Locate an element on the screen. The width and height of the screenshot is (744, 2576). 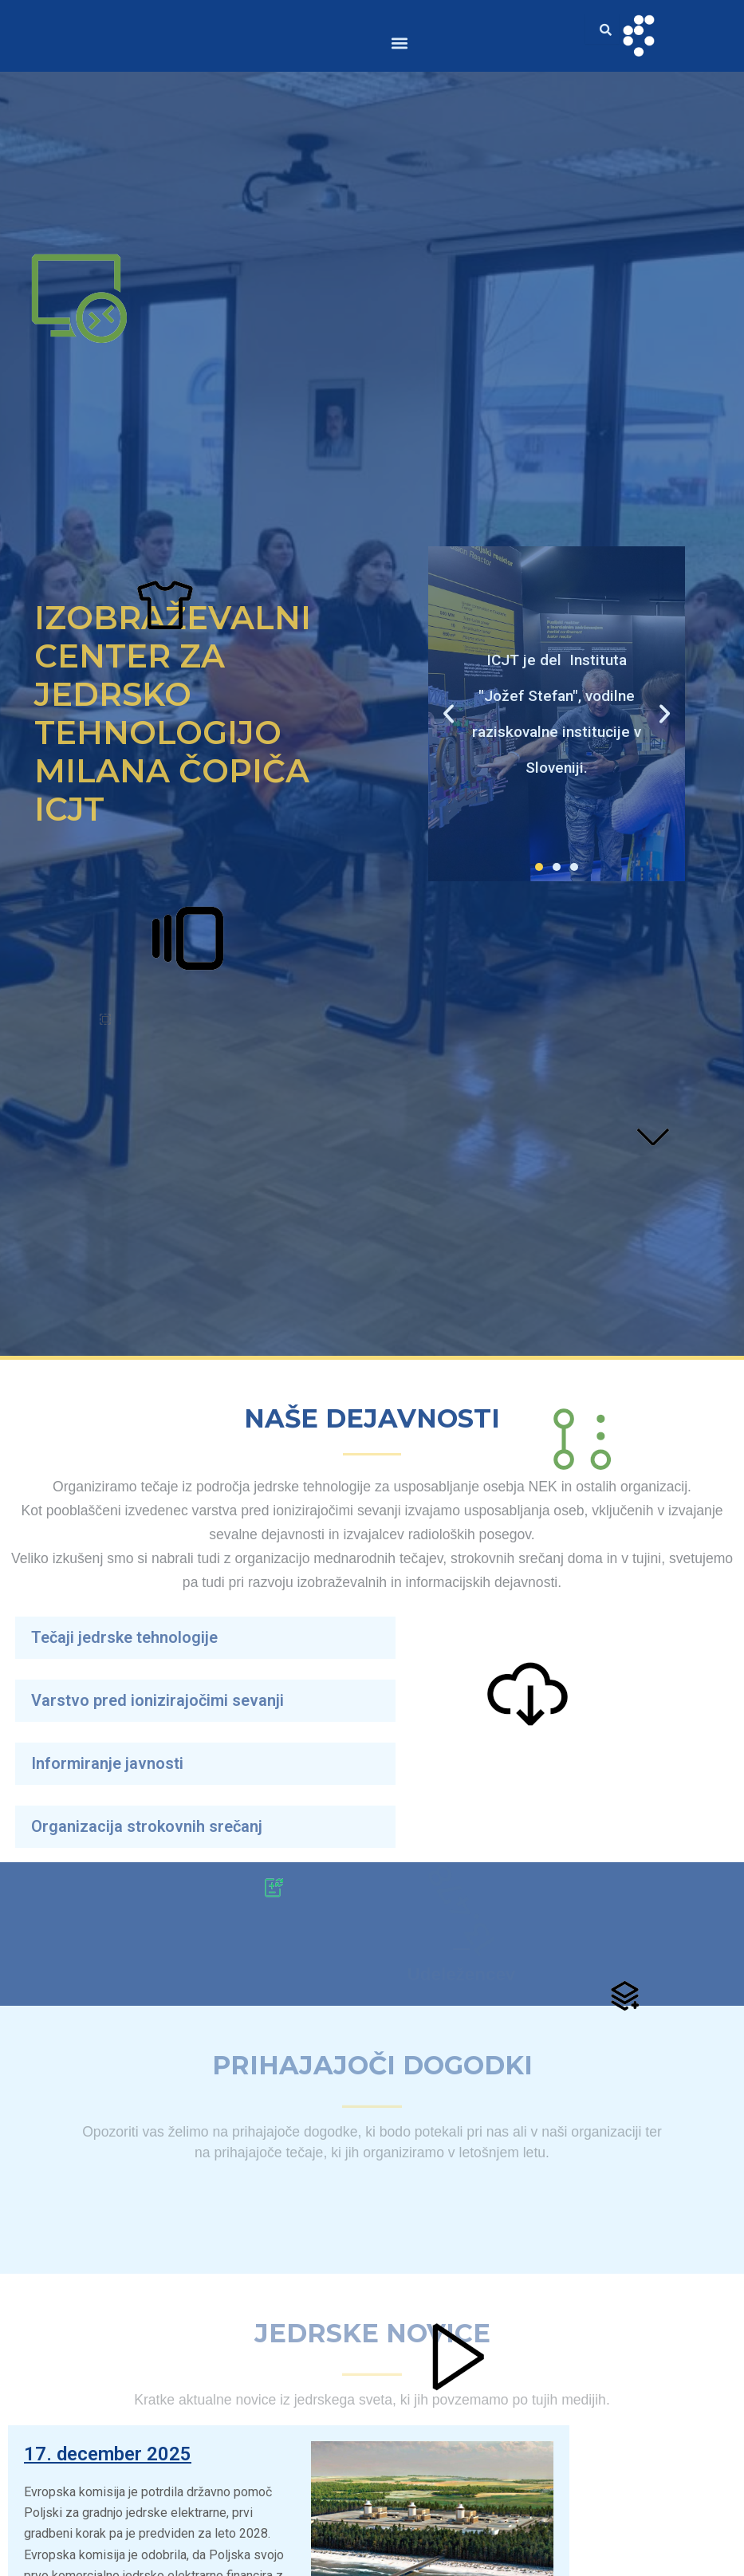
expand a collapsed section or dropdown menu is located at coordinates (653, 1136).